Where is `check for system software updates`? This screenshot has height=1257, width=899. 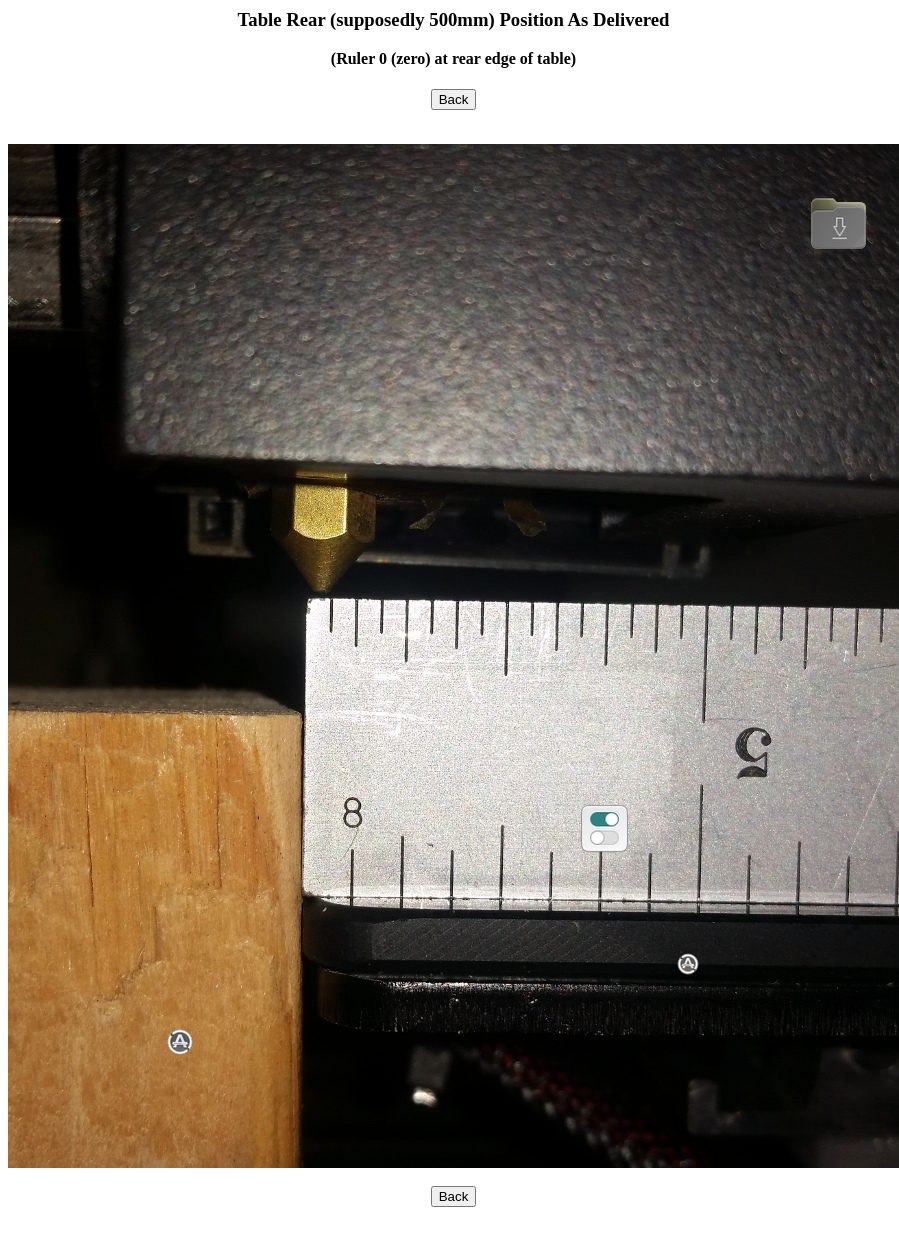
check for system software updates is located at coordinates (180, 1042).